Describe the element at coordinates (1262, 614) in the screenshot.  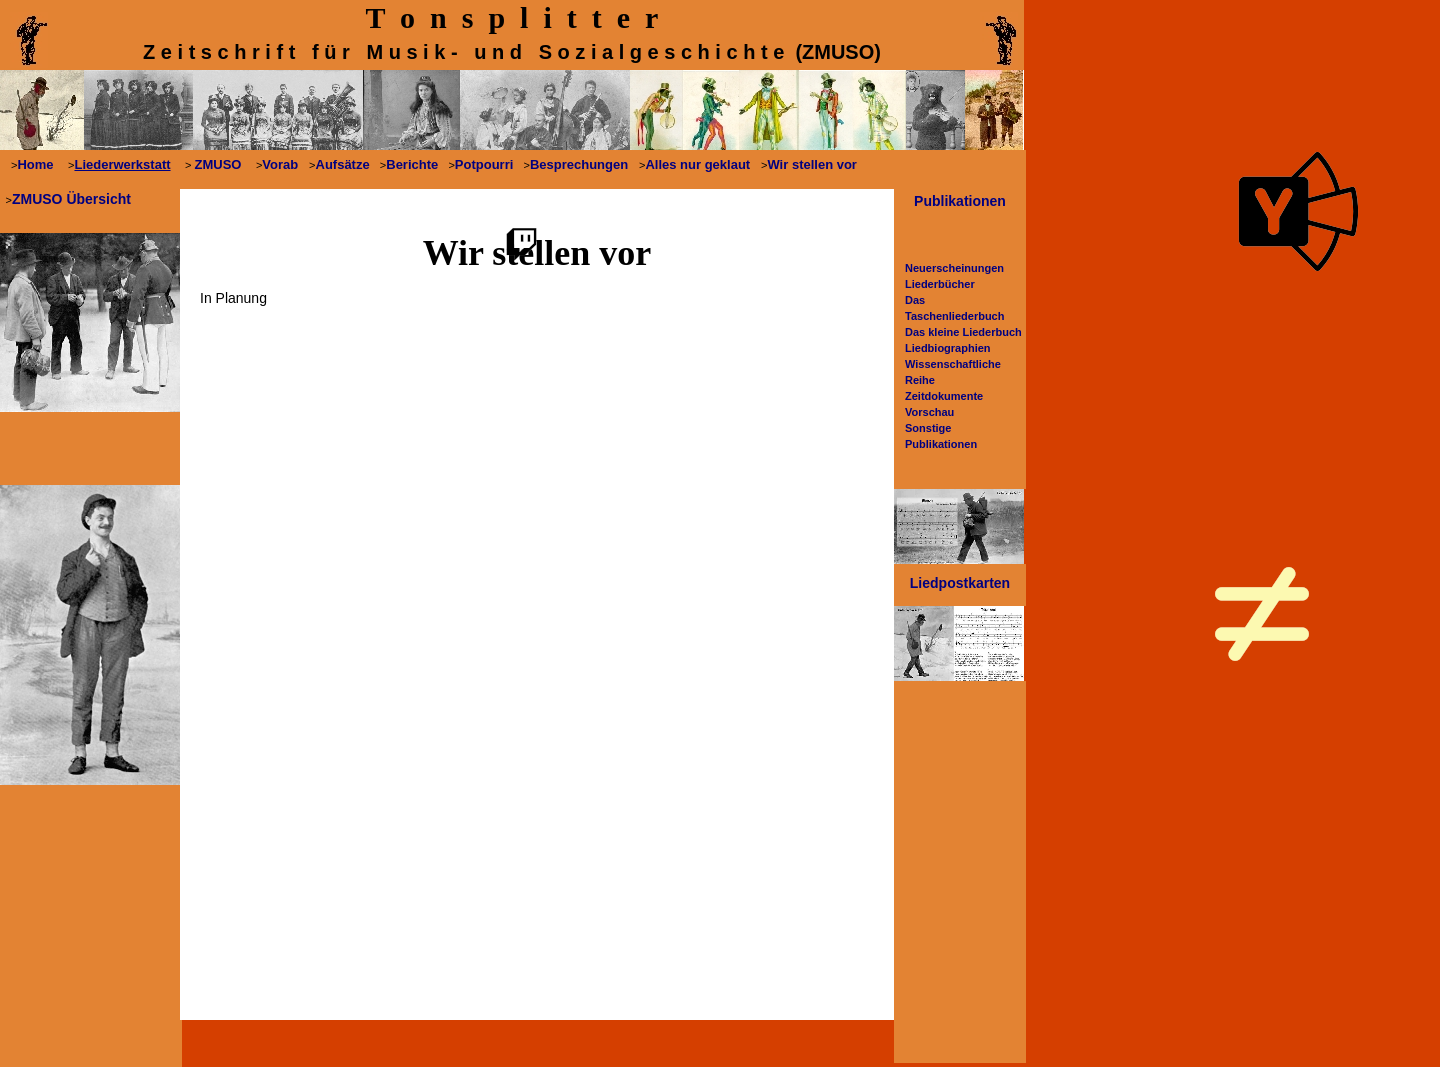
I see `indicates values are not equal or mismatched` at that location.